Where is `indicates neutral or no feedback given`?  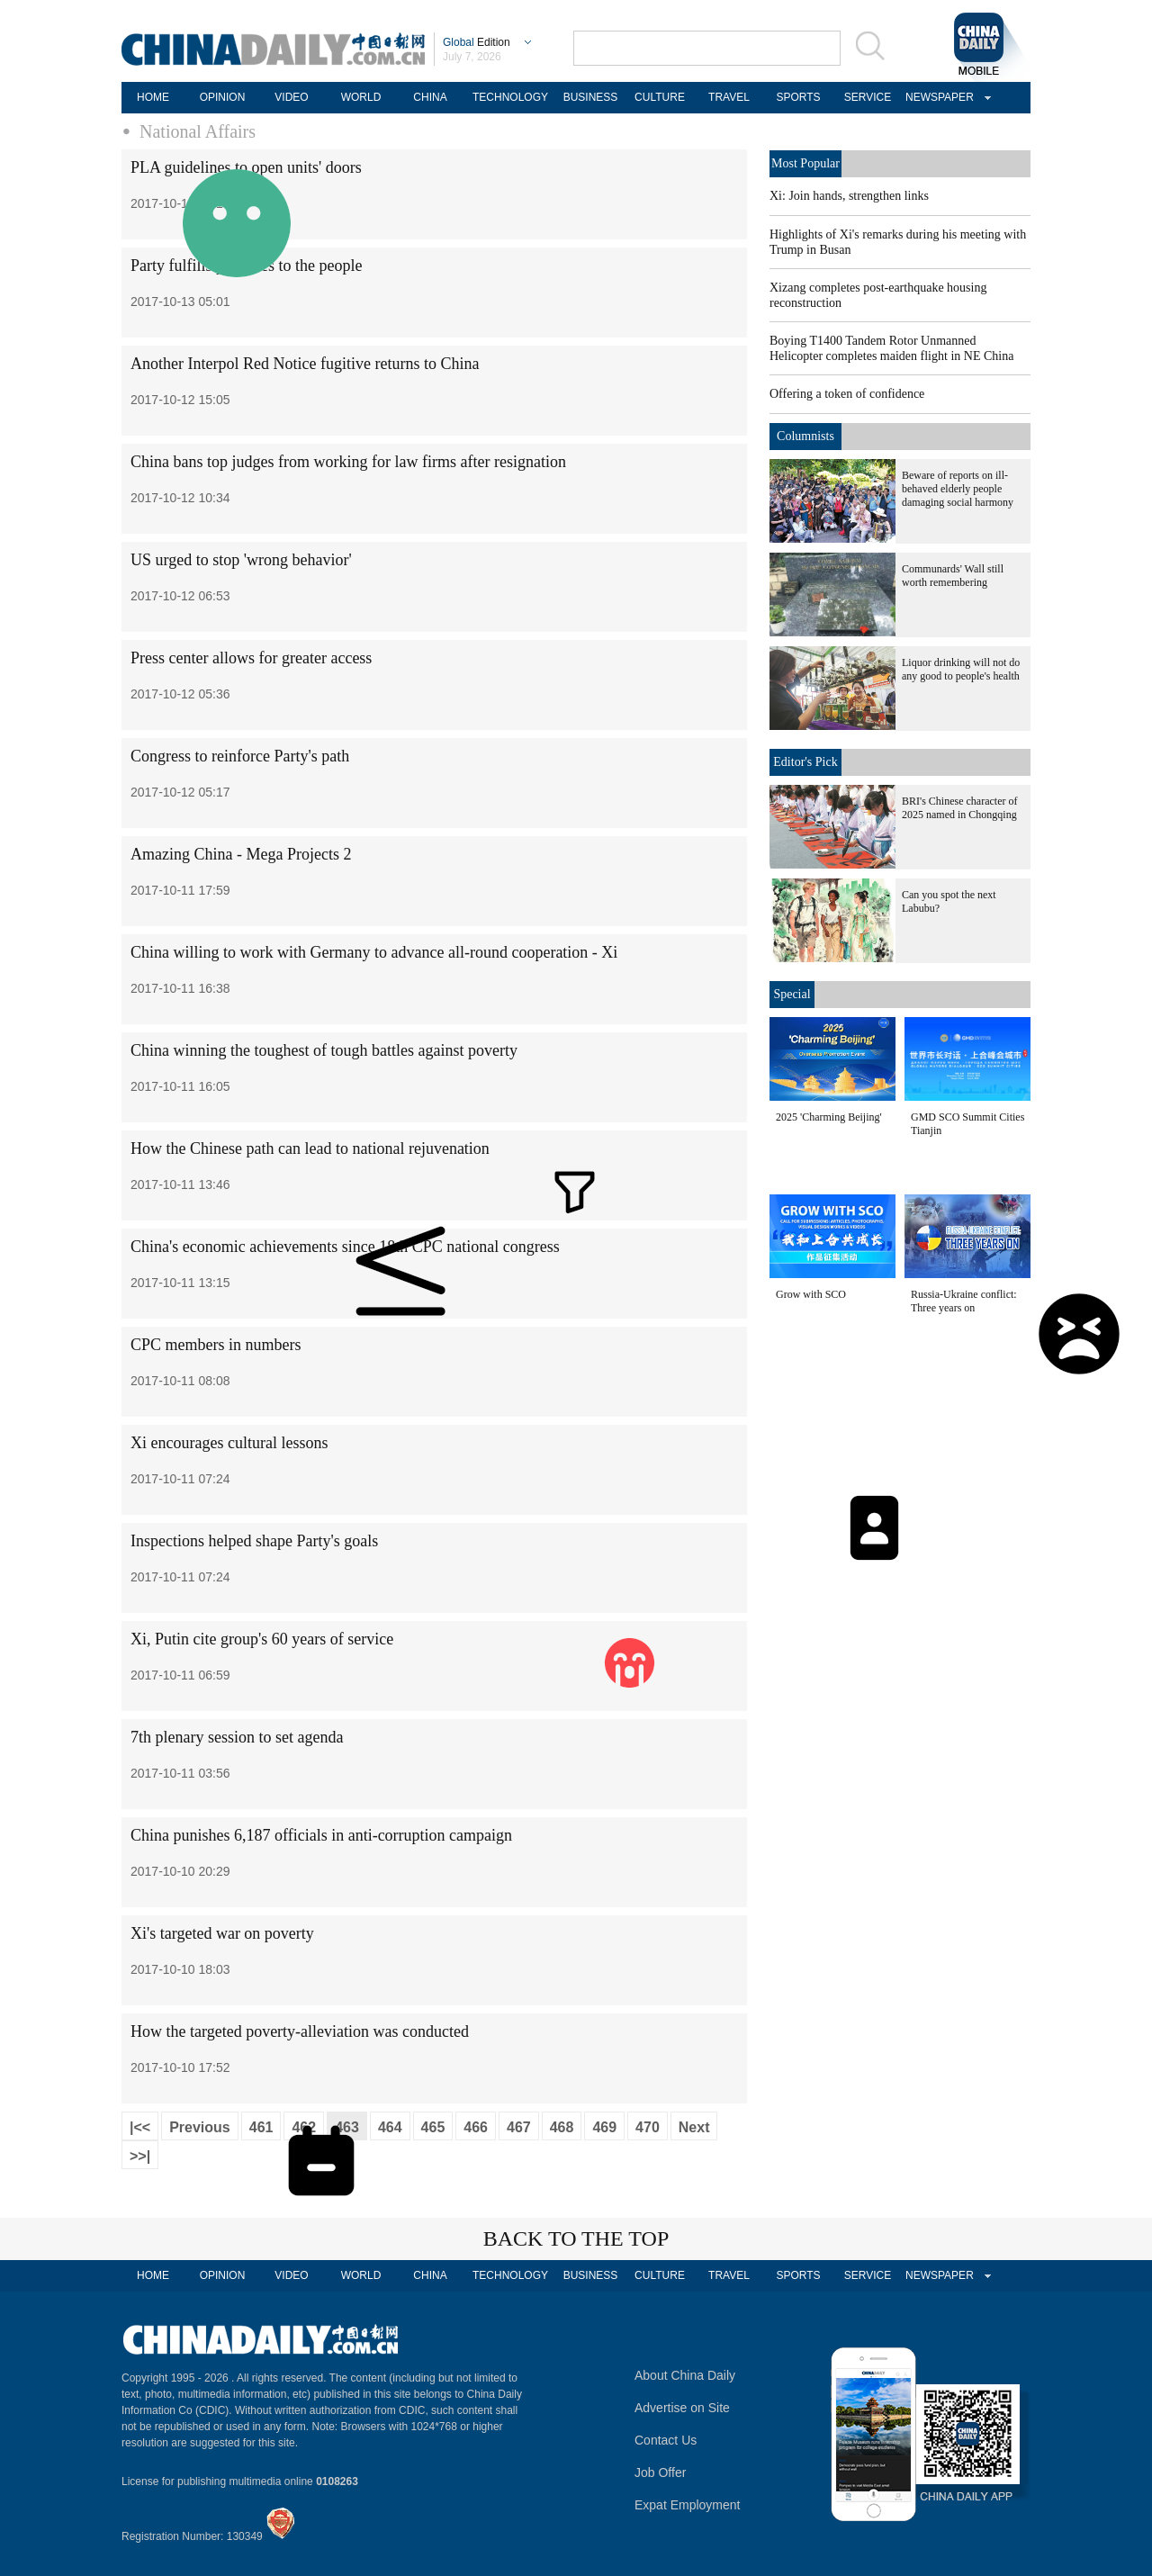 indicates neutral or no feedback given is located at coordinates (237, 223).